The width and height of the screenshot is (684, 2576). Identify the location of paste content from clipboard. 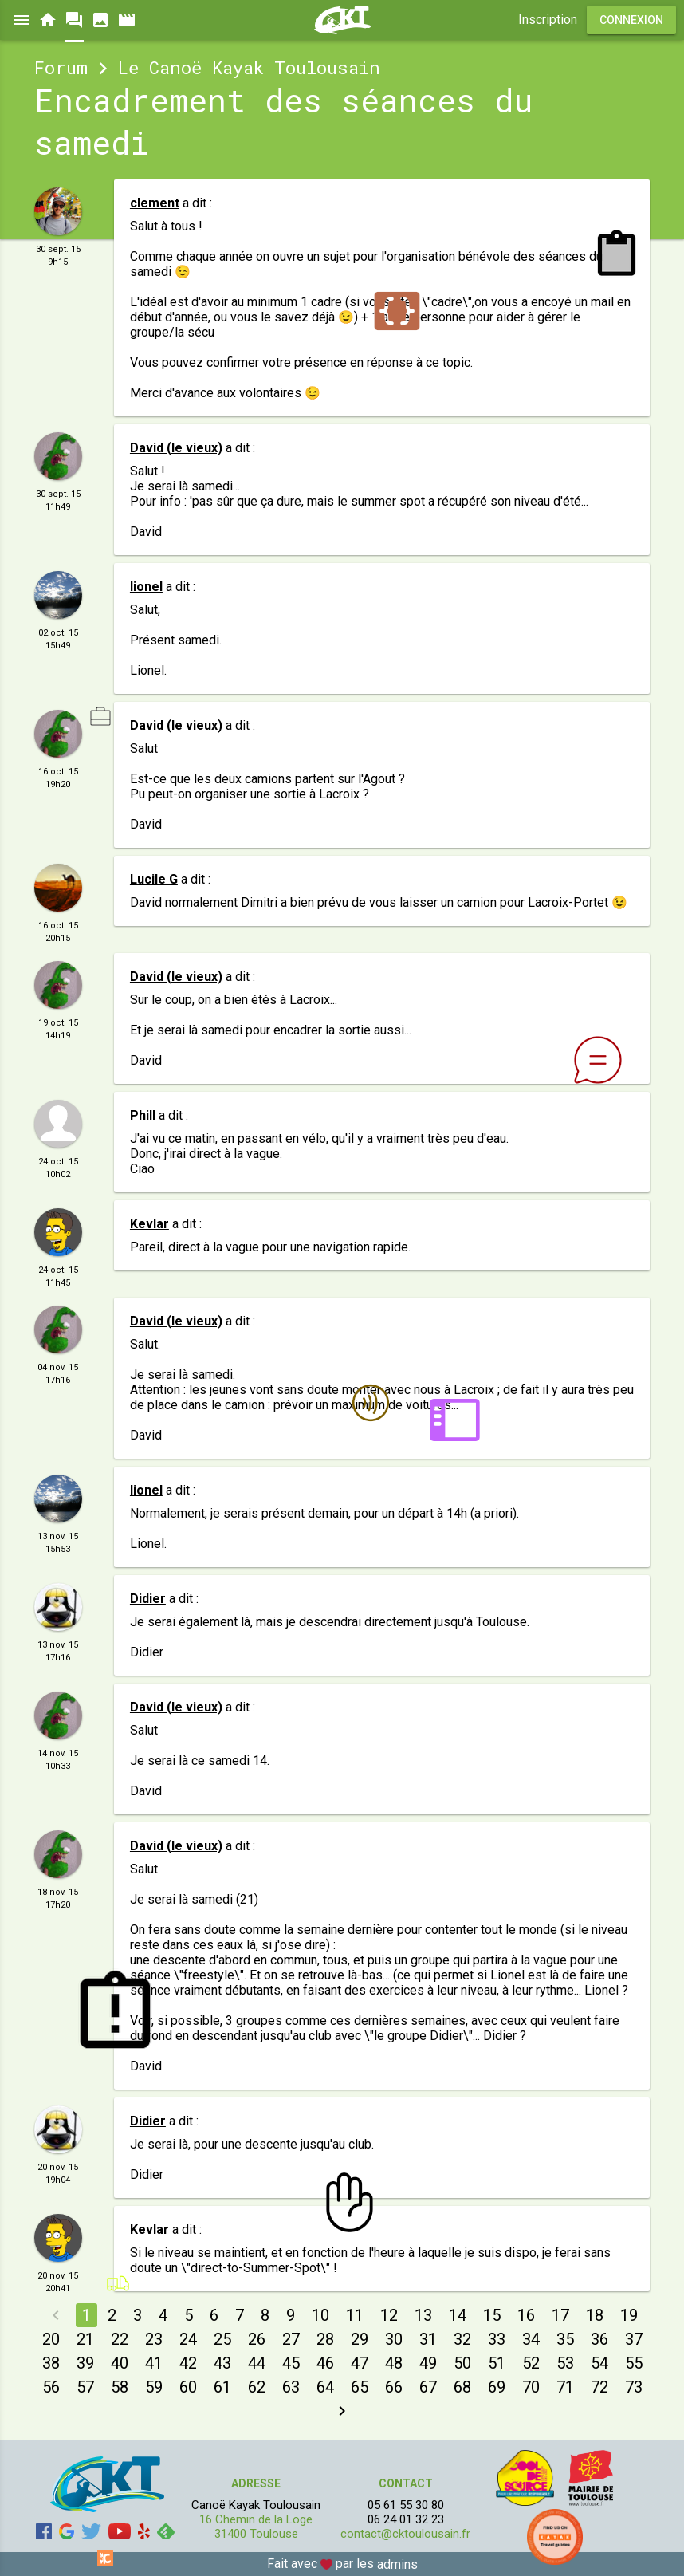
(616, 254).